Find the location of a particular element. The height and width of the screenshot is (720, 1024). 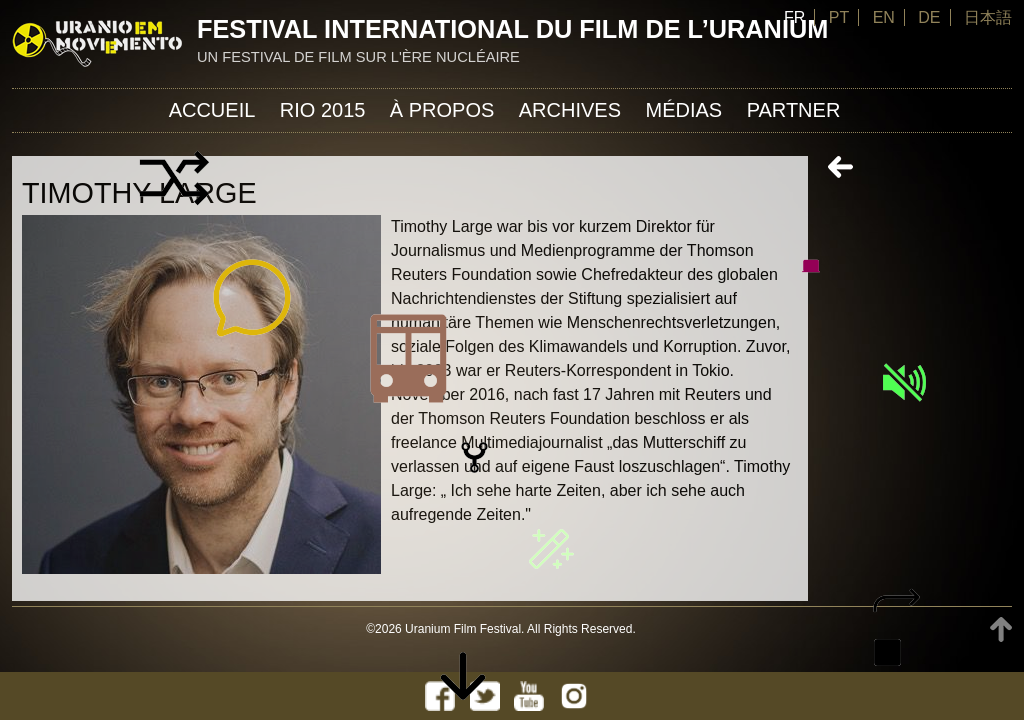

open a chat or messaging feature is located at coordinates (252, 298).